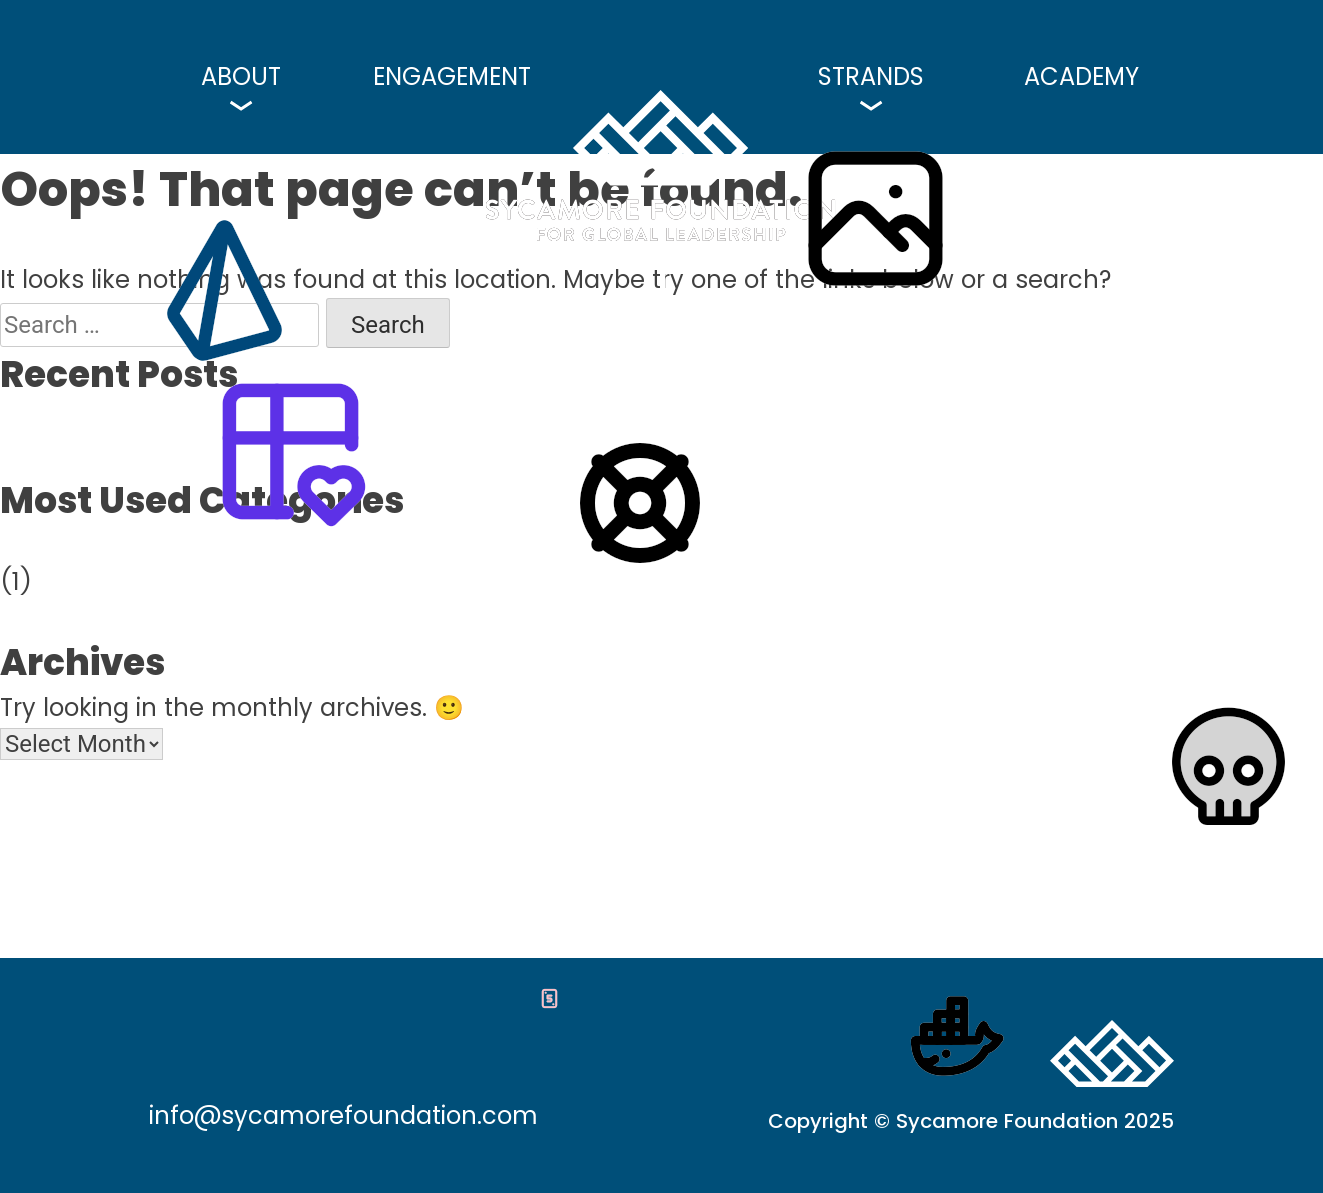 This screenshot has width=1323, height=1193. What do you see at coordinates (640, 503) in the screenshot?
I see `access help or support` at bounding box center [640, 503].